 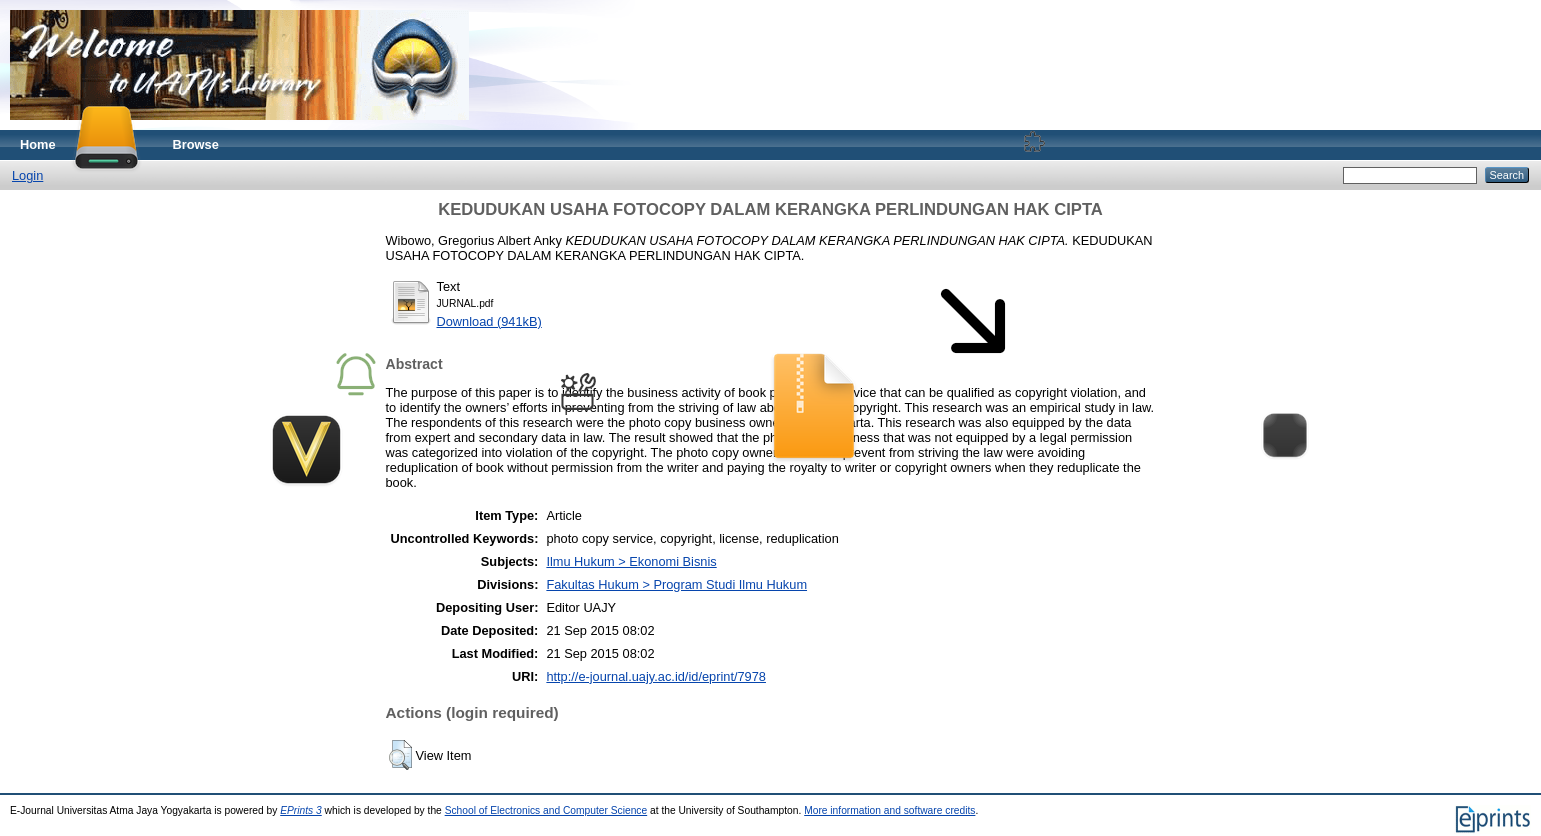 I want to click on compressed tar archive file (.tar.lzma), so click(x=814, y=408).